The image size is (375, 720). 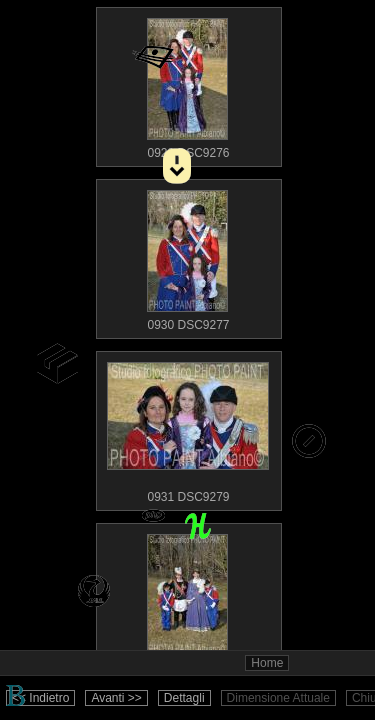 I want to click on git large file storage logo, so click(x=57, y=363).